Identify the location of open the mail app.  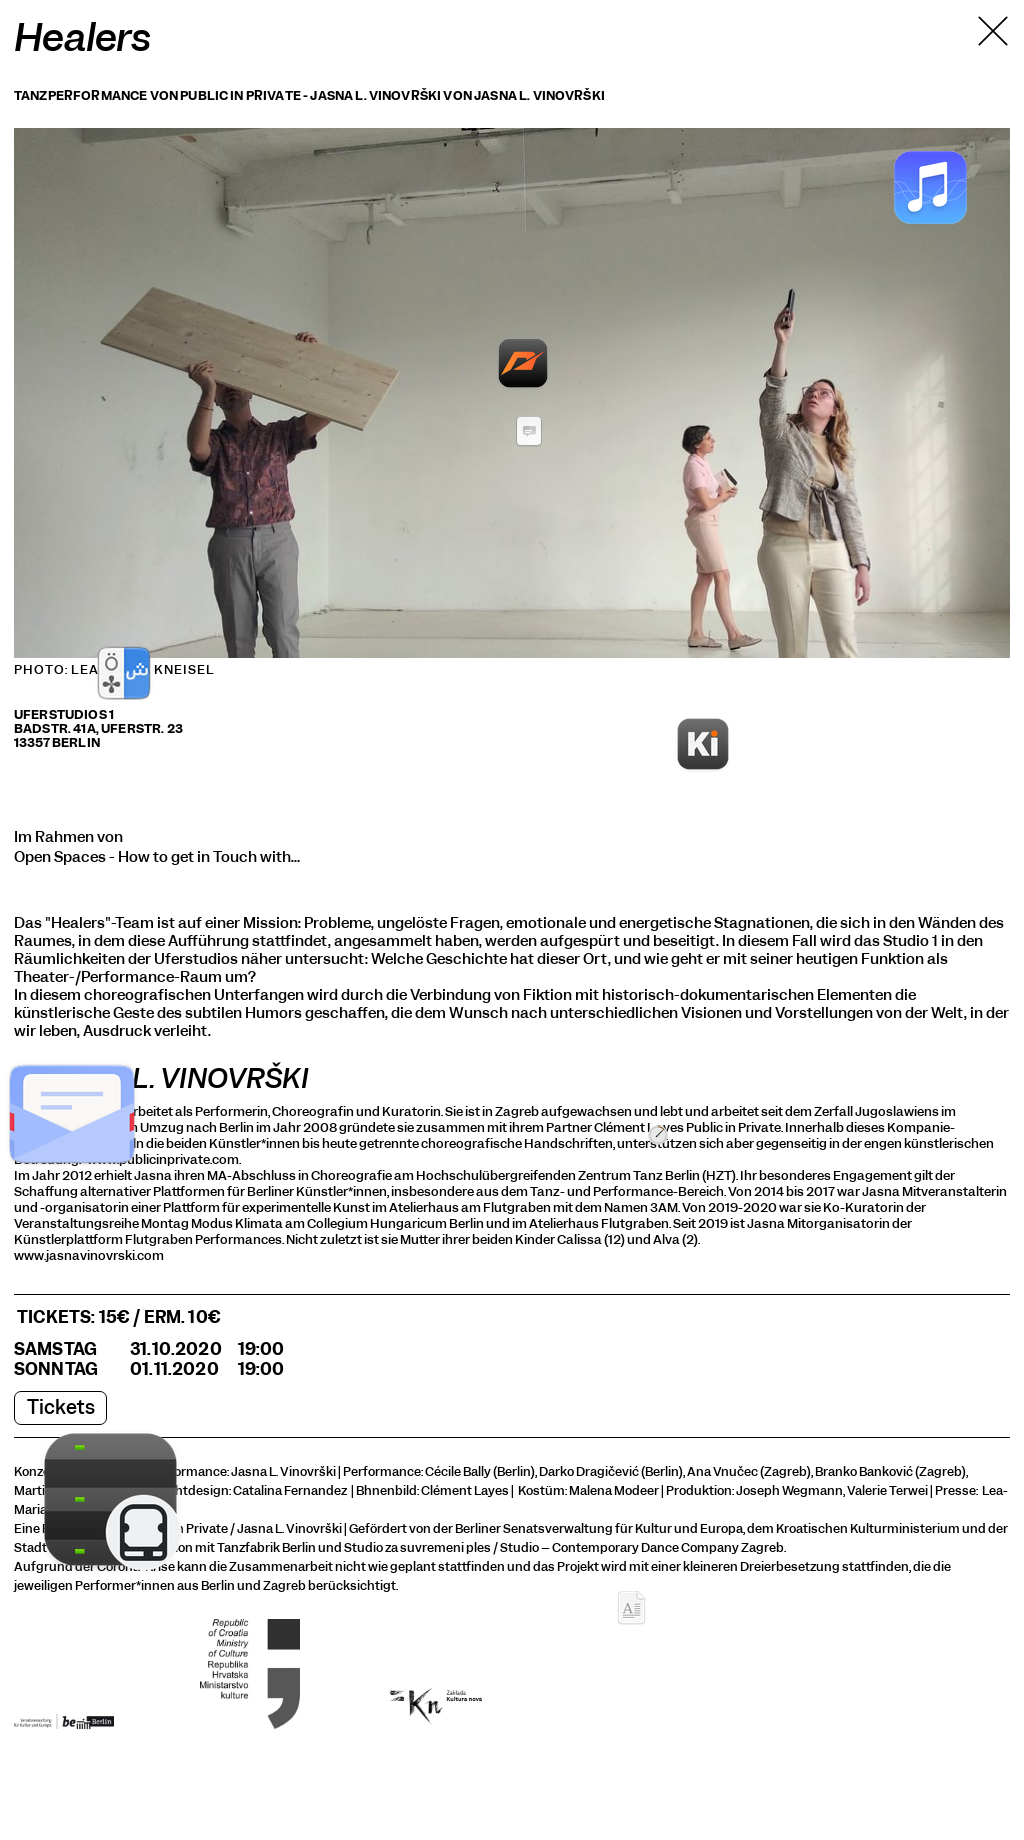
(72, 1114).